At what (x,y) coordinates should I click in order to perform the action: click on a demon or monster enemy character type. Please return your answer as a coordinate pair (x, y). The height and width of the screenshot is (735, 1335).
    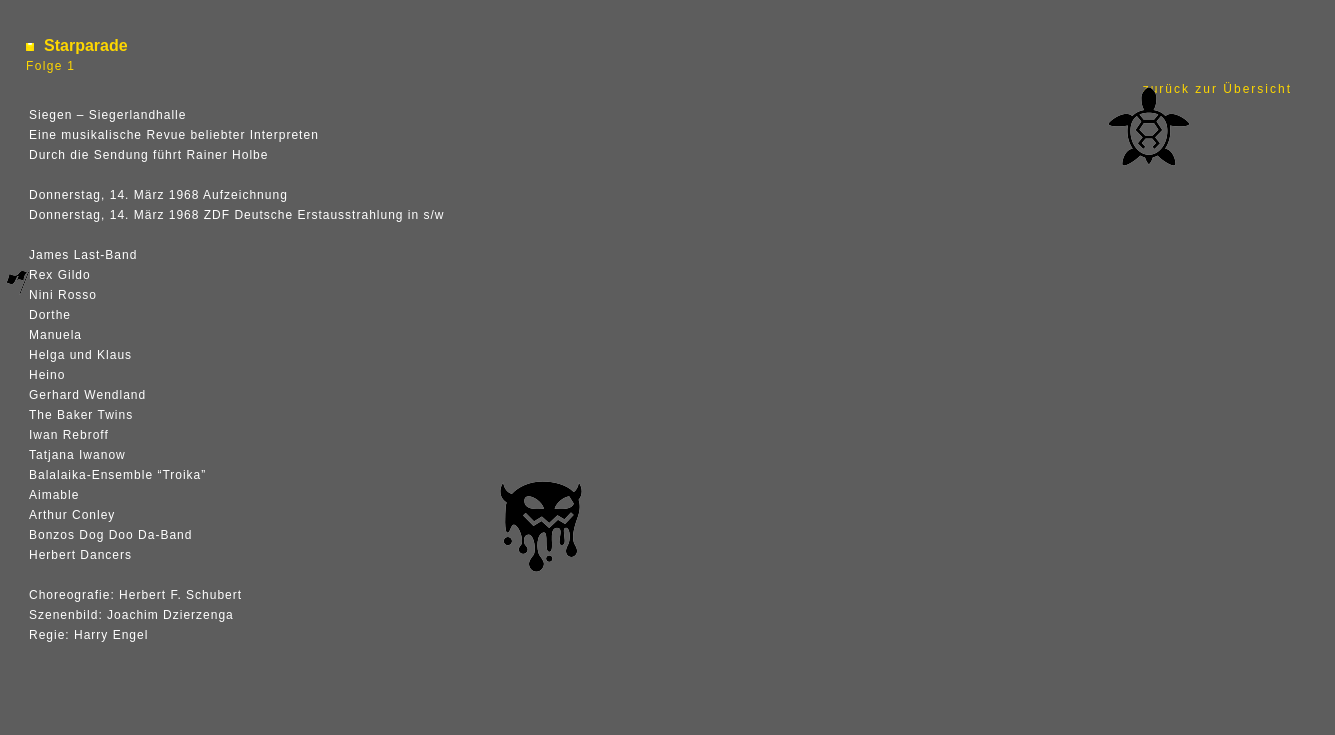
    Looking at the image, I should click on (540, 526).